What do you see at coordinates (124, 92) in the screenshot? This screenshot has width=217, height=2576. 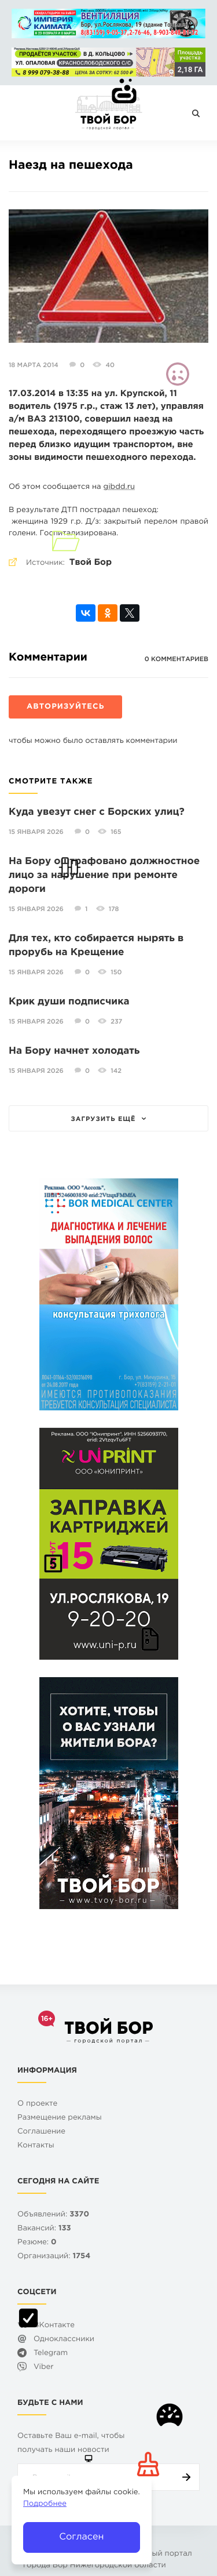 I see `indicates hand washing or hygiene station` at bounding box center [124, 92].